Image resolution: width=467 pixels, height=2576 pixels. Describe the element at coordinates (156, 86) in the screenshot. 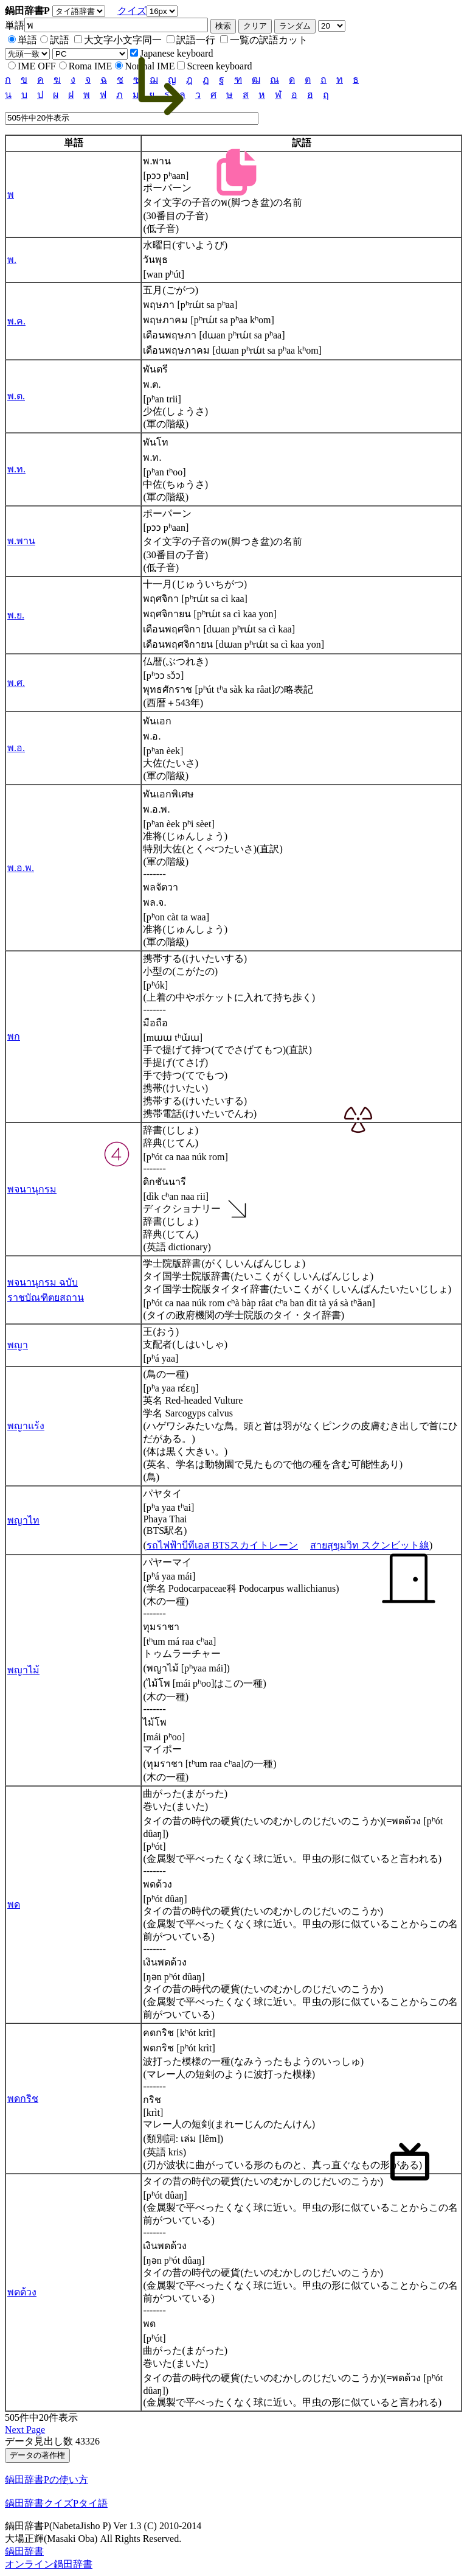

I see `move item down and to the right` at that location.